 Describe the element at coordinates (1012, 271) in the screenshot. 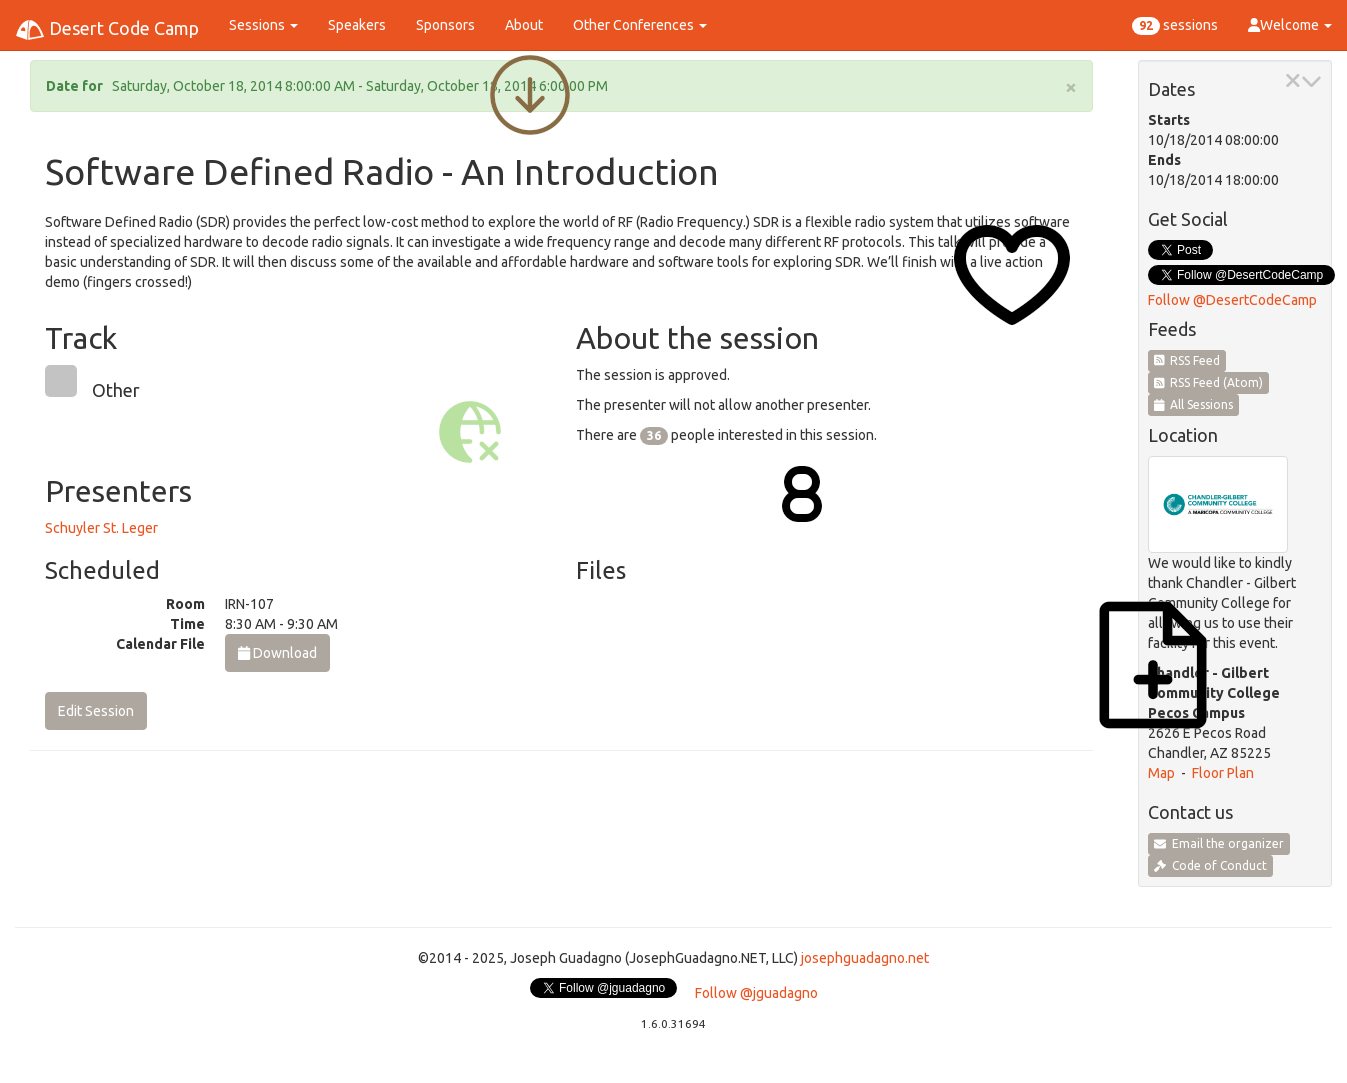

I see `add to favorites` at that location.